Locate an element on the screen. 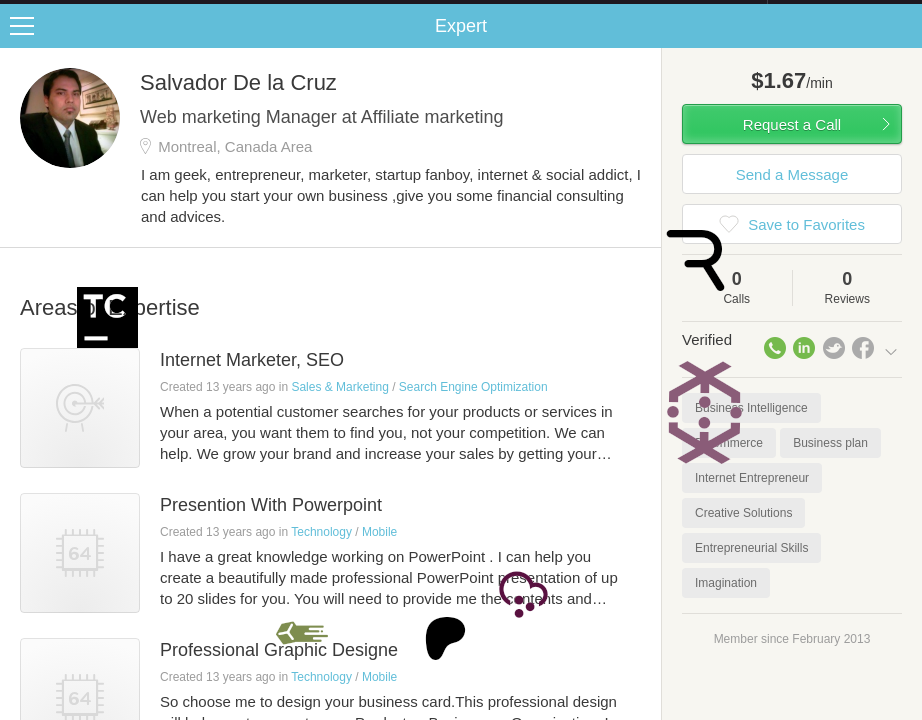  rive animation platform logo is located at coordinates (695, 260).